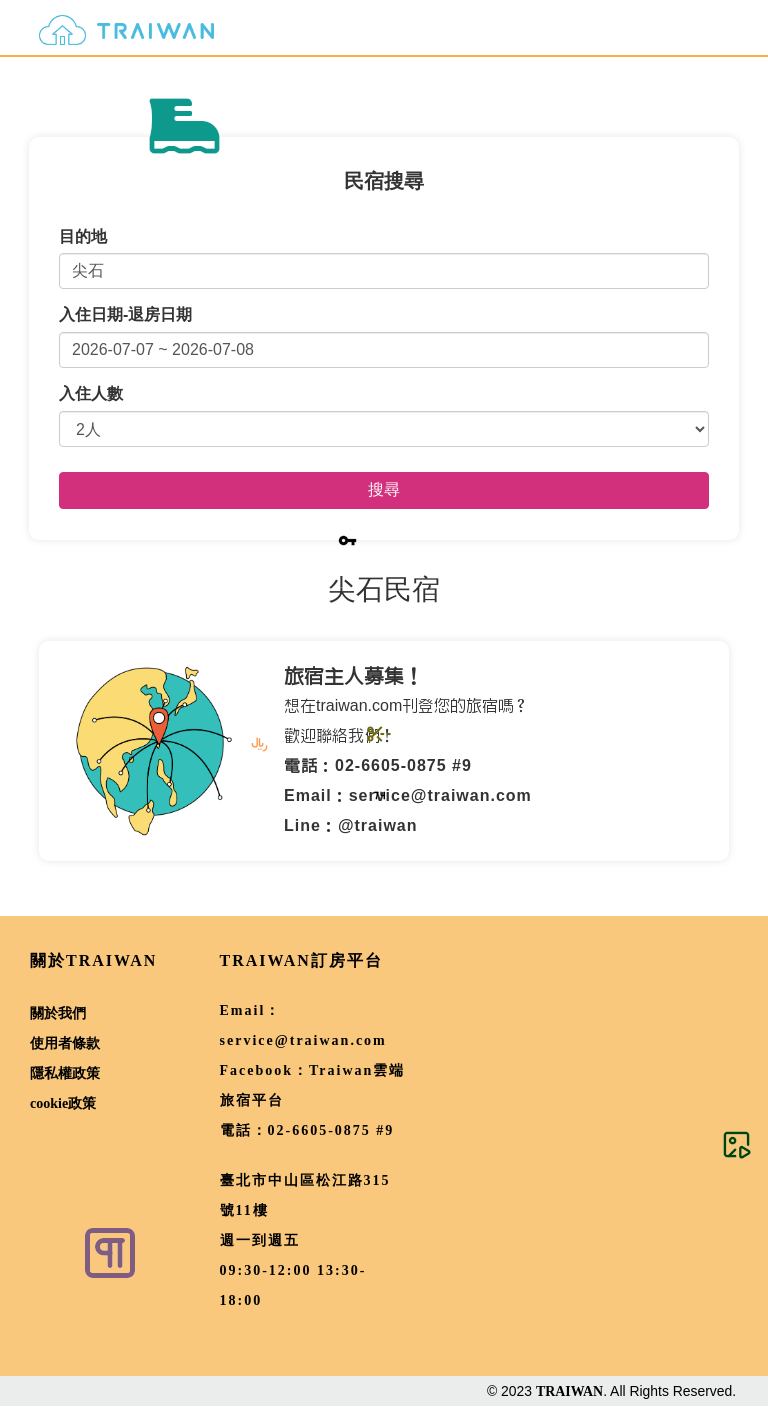 The width and height of the screenshot is (768, 1407). Describe the element at coordinates (259, 744) in the screenshot. I see `indicates price or amount in Iranian rial currency` at that location.